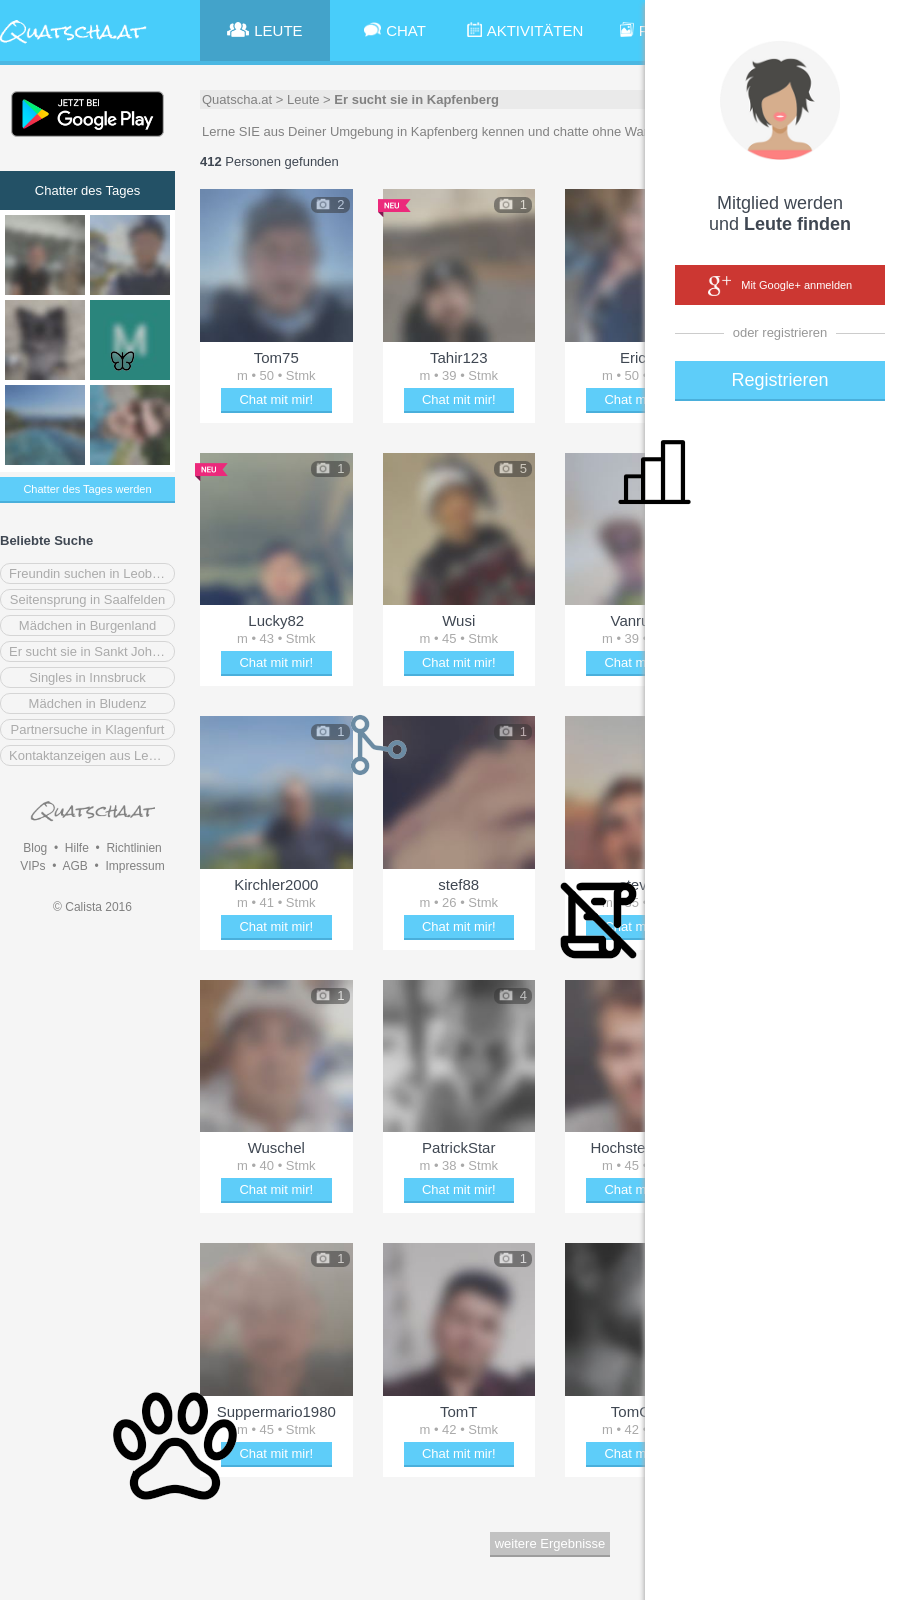 The image size is (915, 1600). What do you see at coordinates (654, 473) in the screenshot?
I see `view analytics or statistics` at bounding box center [654, 473].